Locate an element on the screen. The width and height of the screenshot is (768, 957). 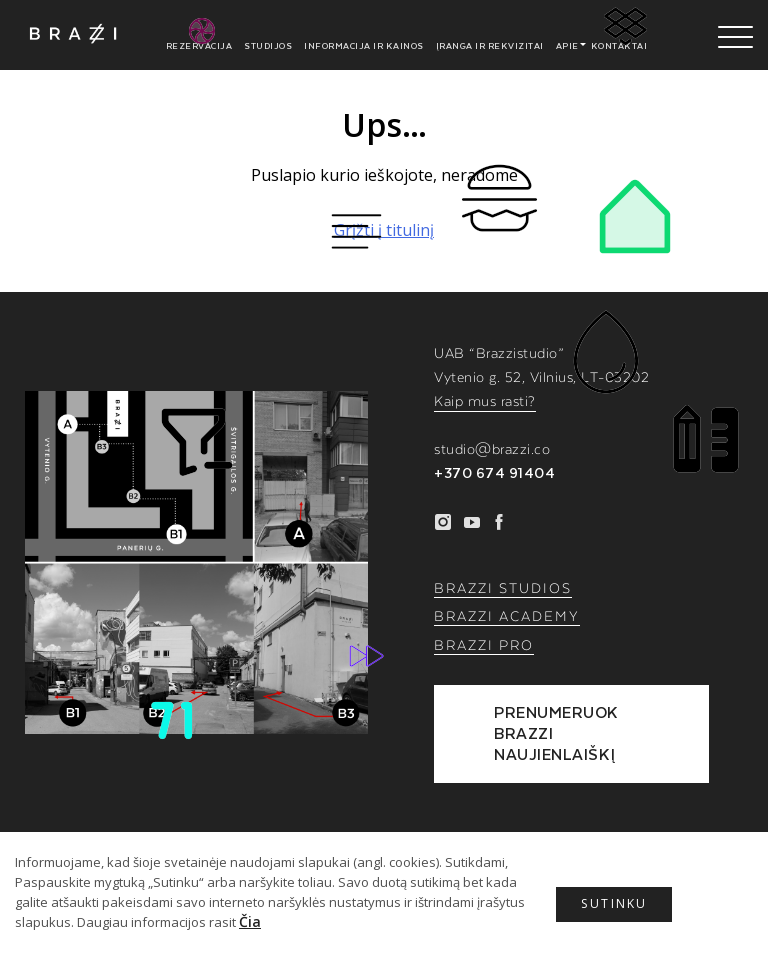
access design or editing tools is located at coordinates (706, 440).